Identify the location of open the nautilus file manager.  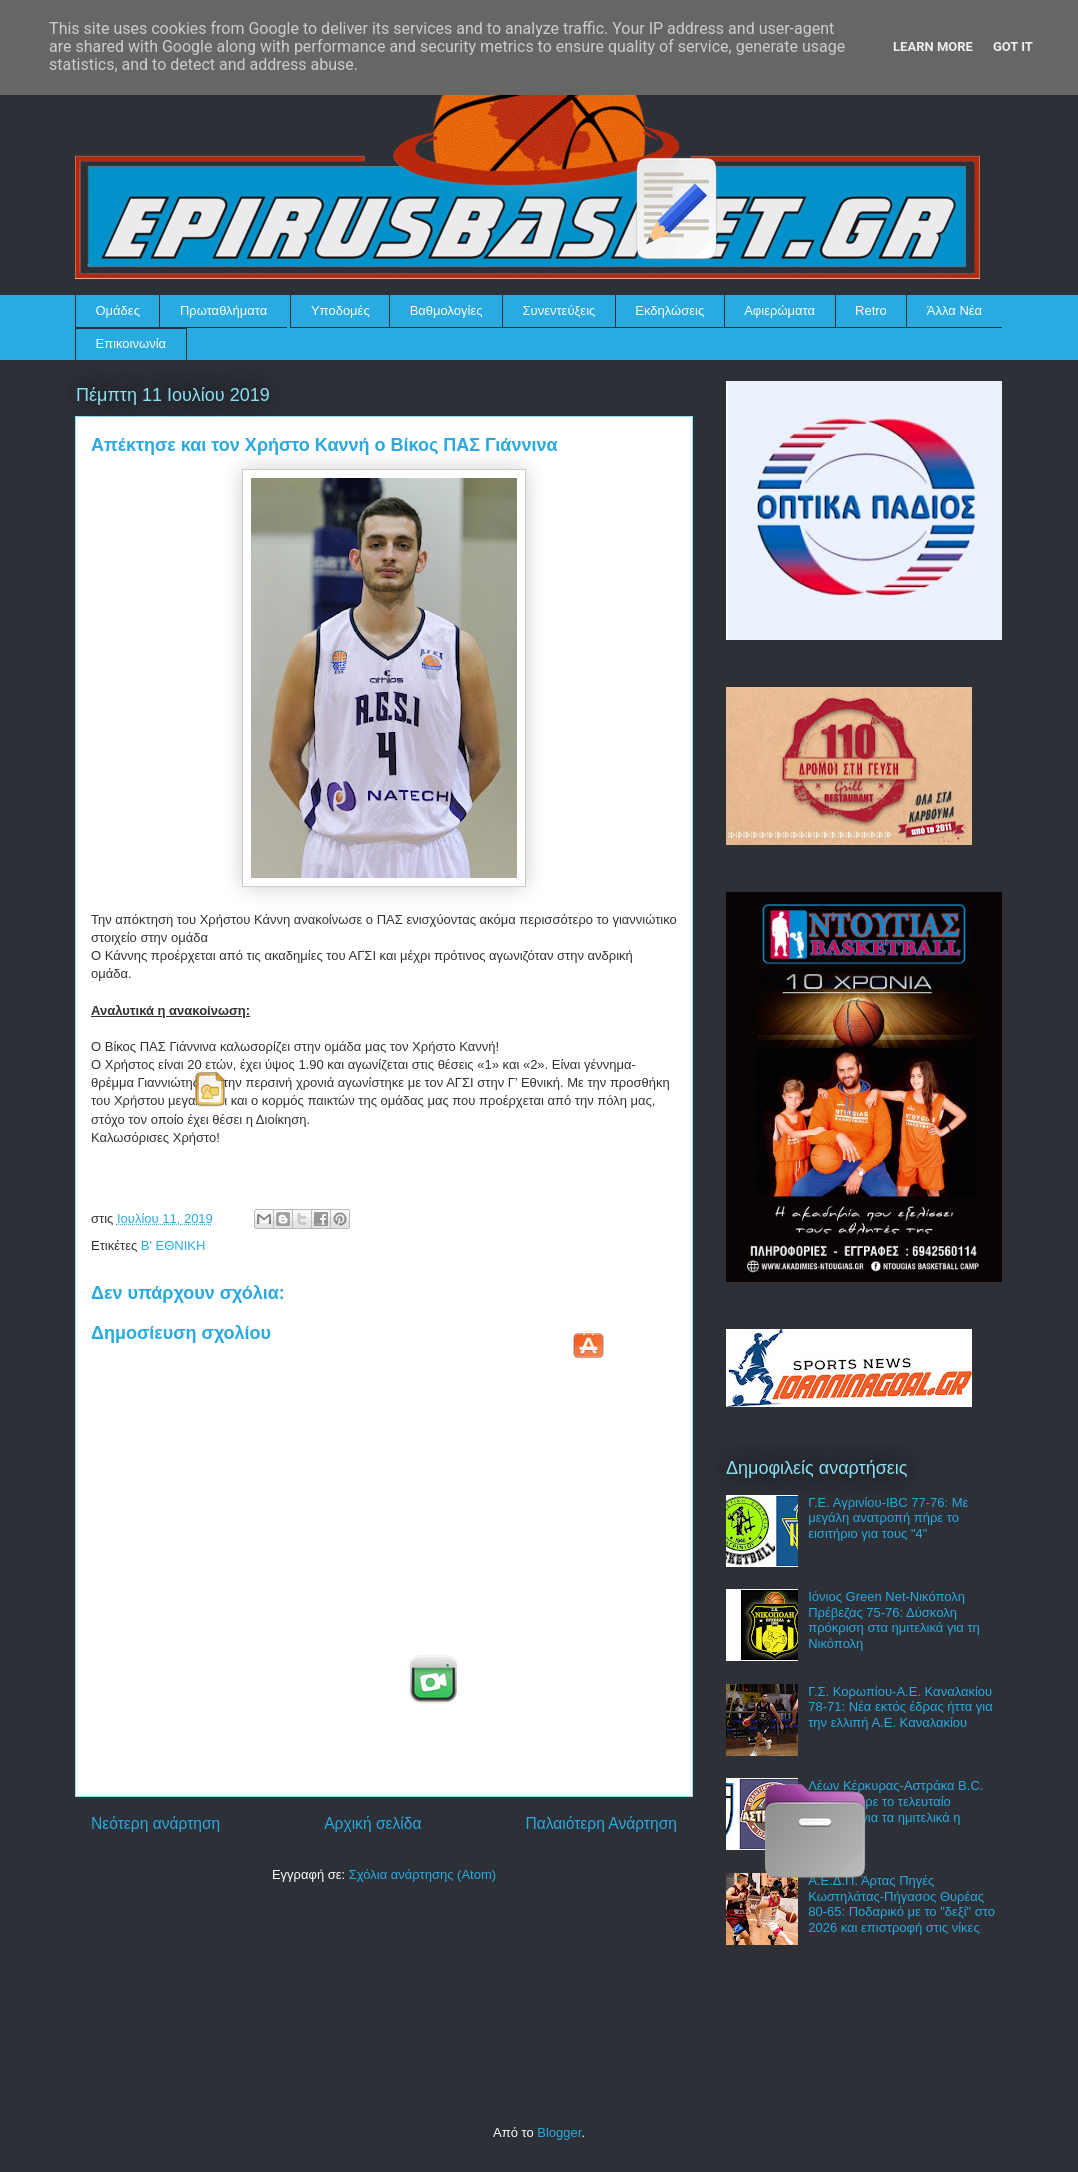
(815, 1831).